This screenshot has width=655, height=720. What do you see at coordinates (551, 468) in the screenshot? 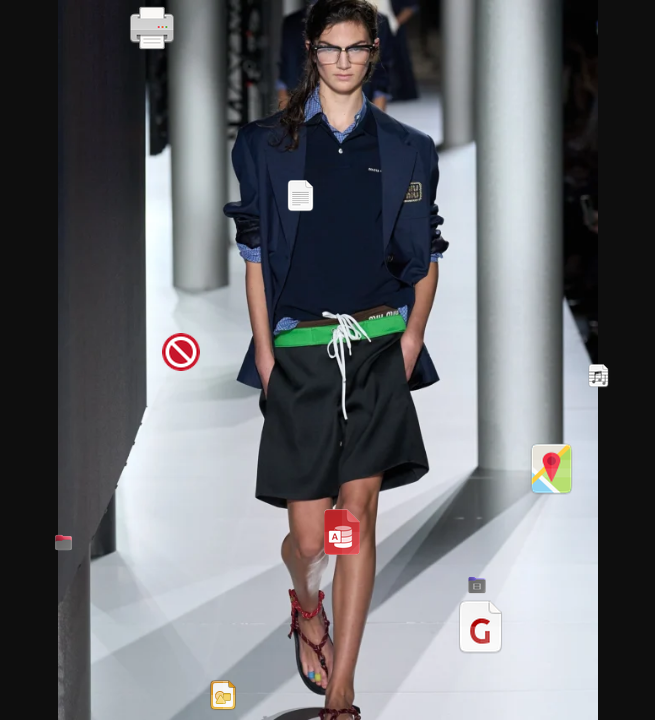
I see `geo+json file containing geographic data` at bounding box center [551, 468].